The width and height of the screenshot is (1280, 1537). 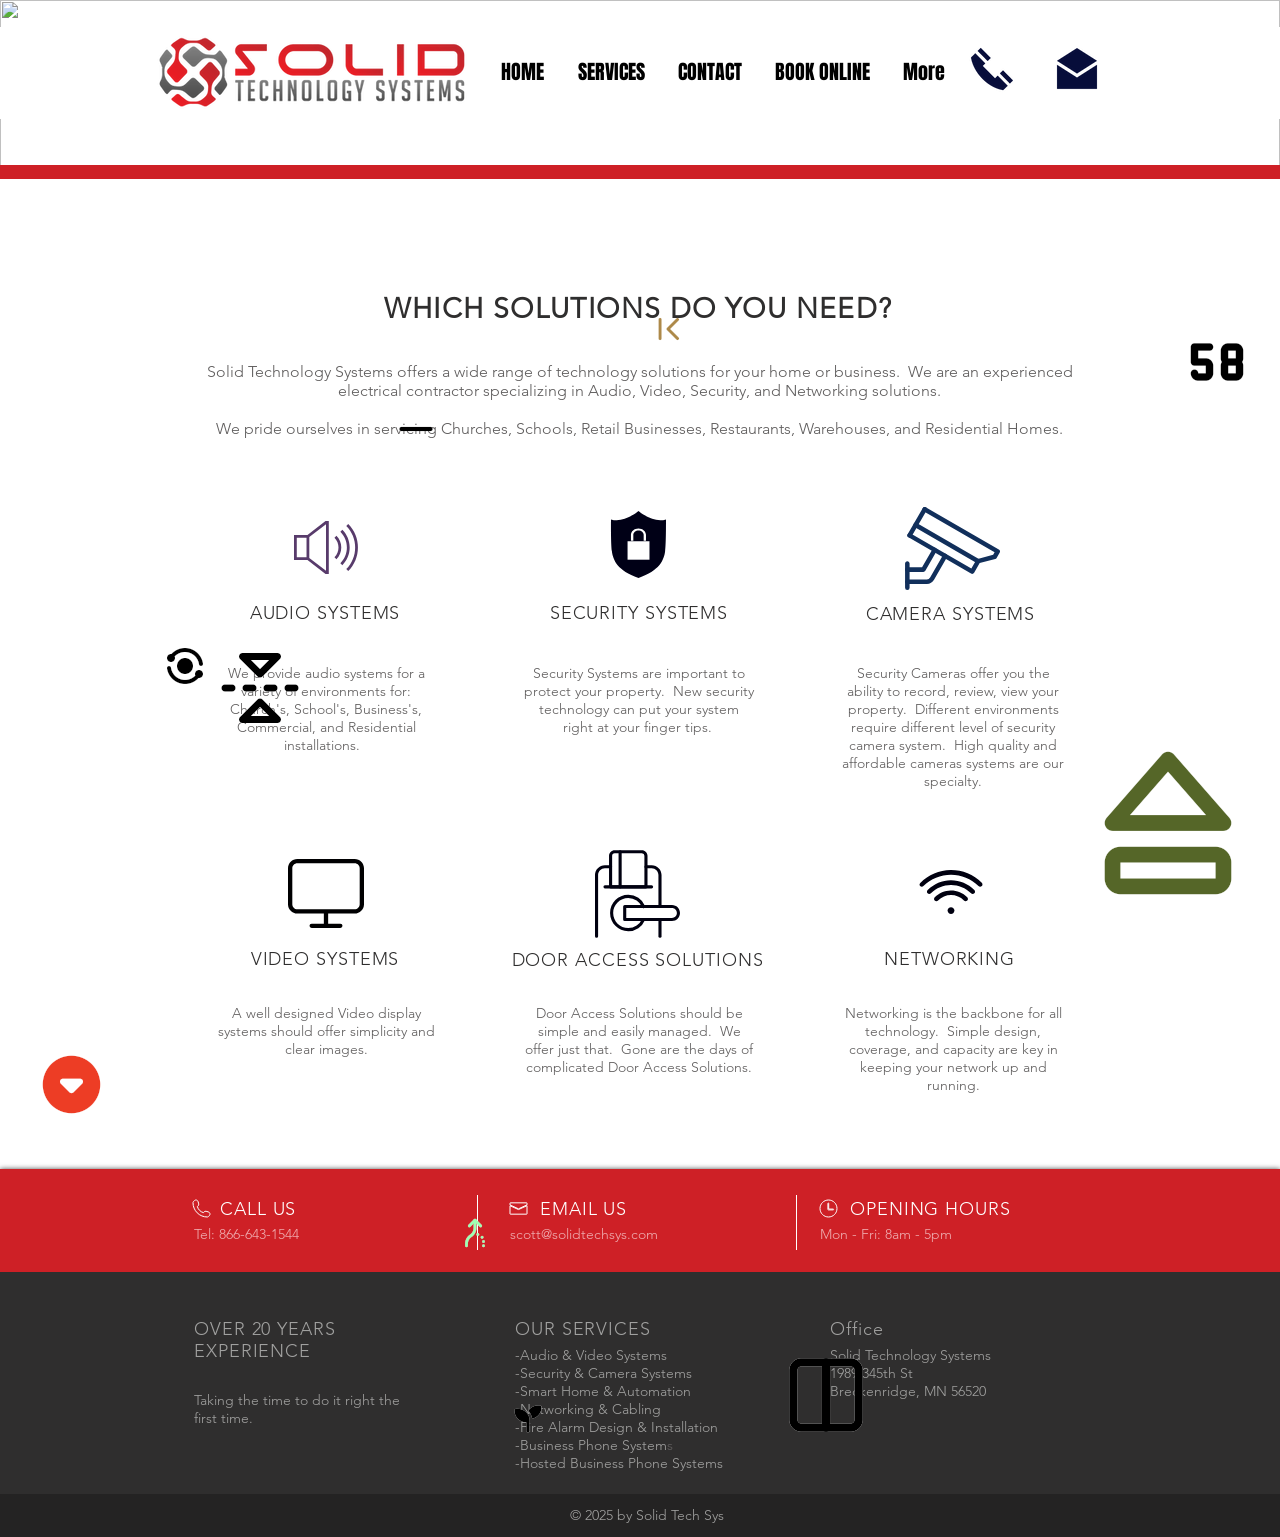 What do you see at coordinates (260, 688) in the screenshot?
I see `flip image vertically` at bounding box center [260, 688].